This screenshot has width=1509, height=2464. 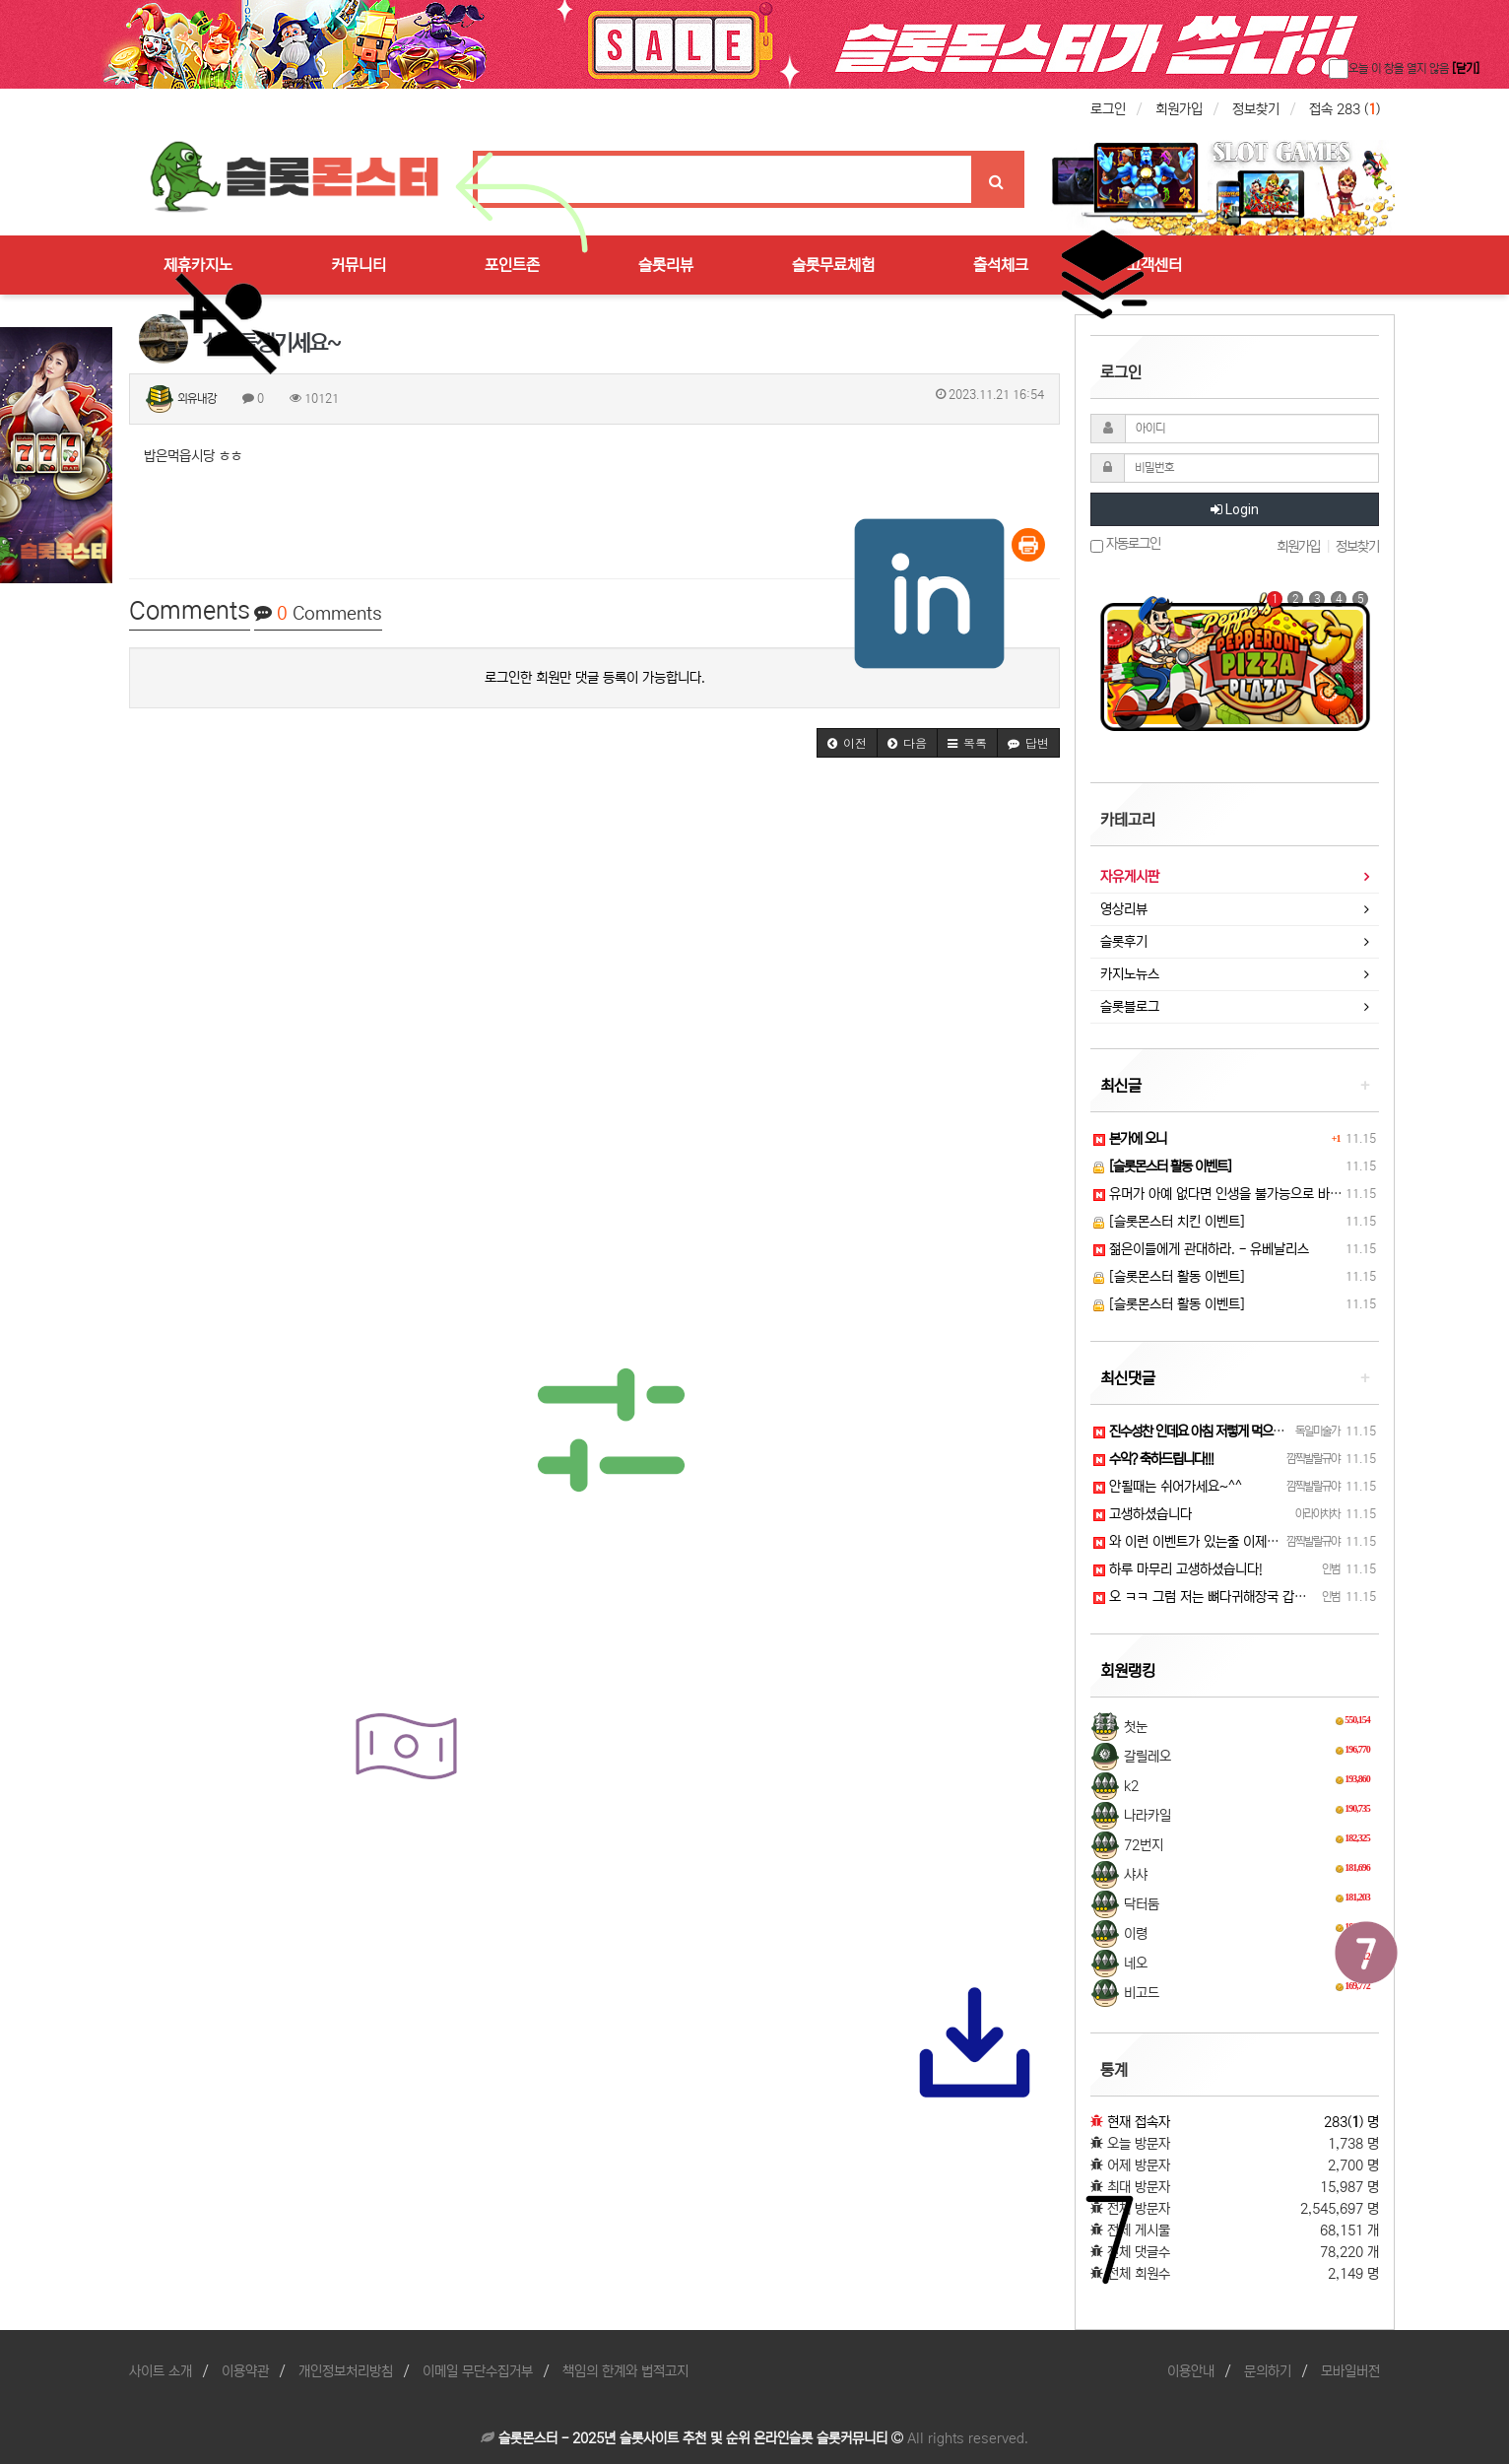 I want to click on go back to previous screen, so click(x=521, y=202).